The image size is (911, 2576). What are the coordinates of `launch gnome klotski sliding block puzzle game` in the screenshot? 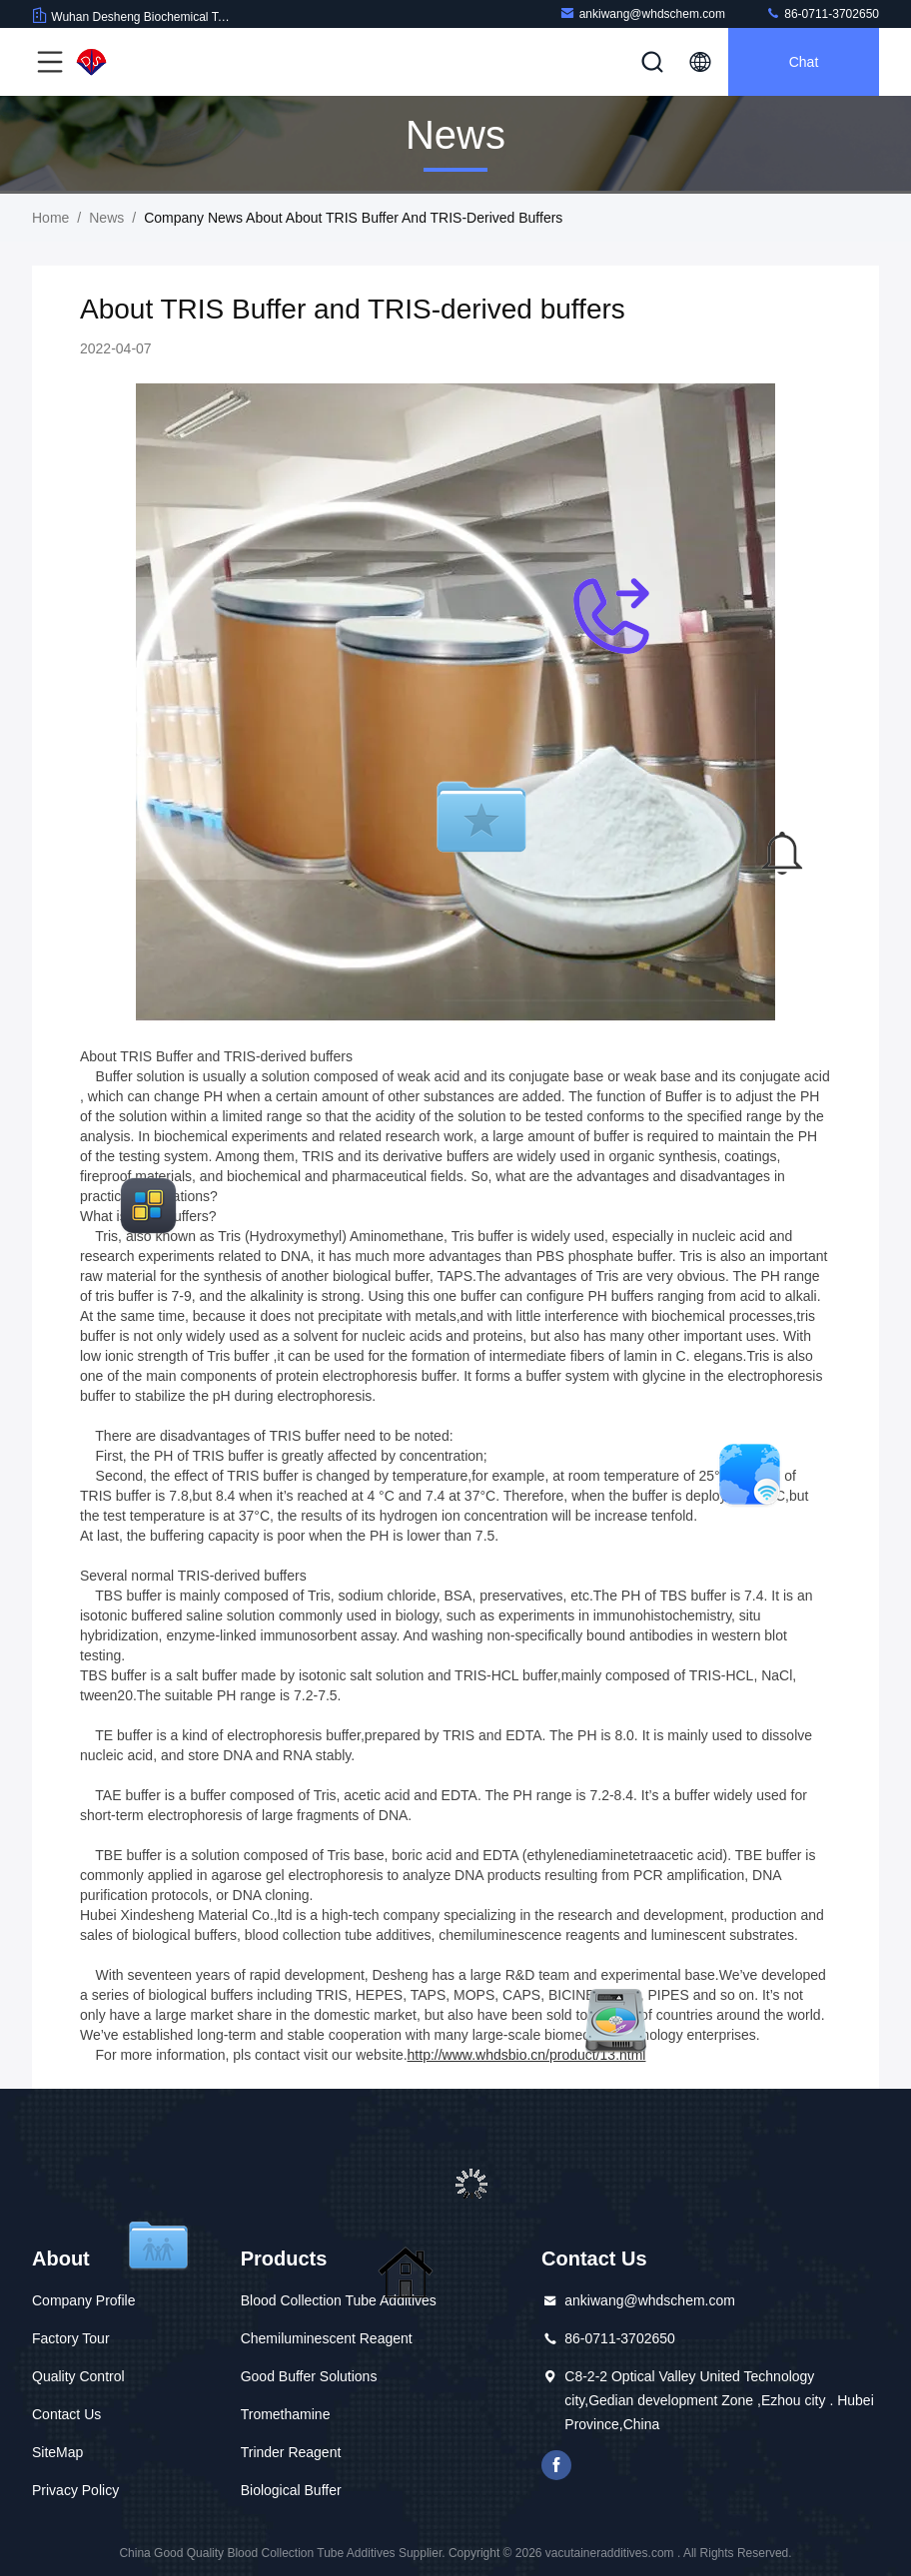 It's located at (148, 1205).